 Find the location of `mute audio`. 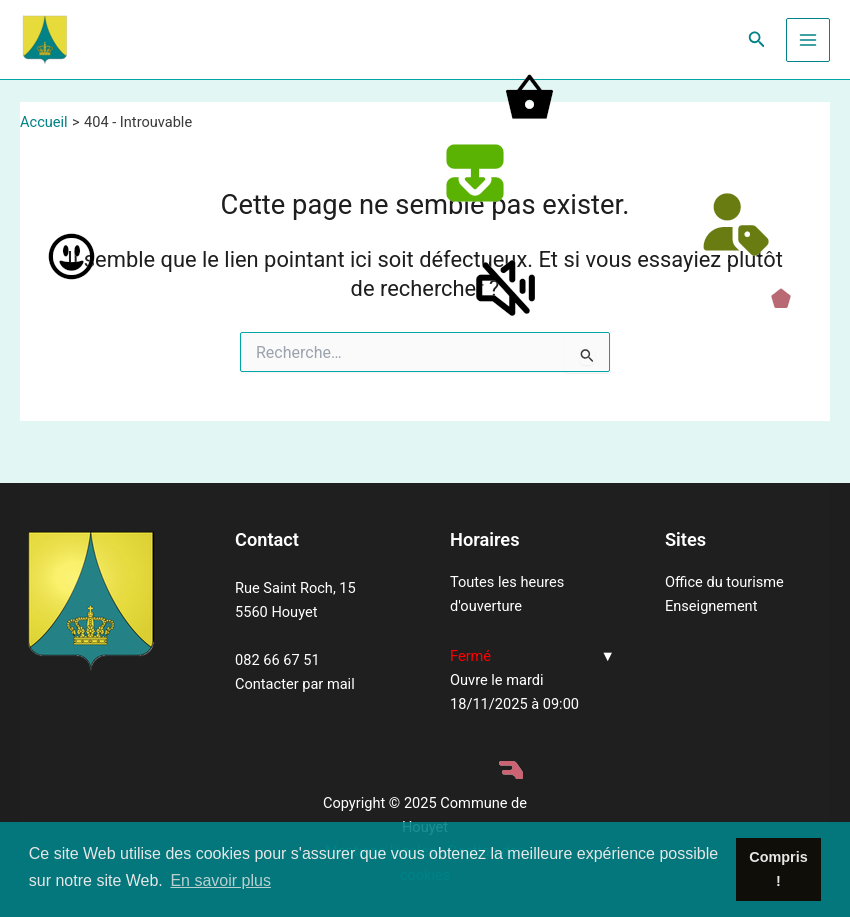

mute audio is located at coordinates (504, 288).